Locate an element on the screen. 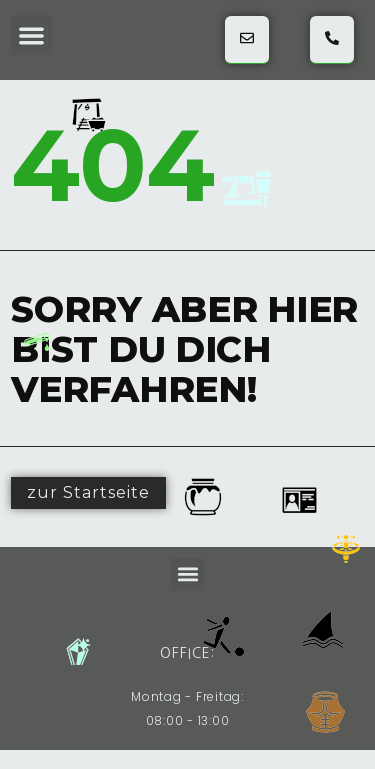  view inventory or storage container is located at coordinates (203, 497).